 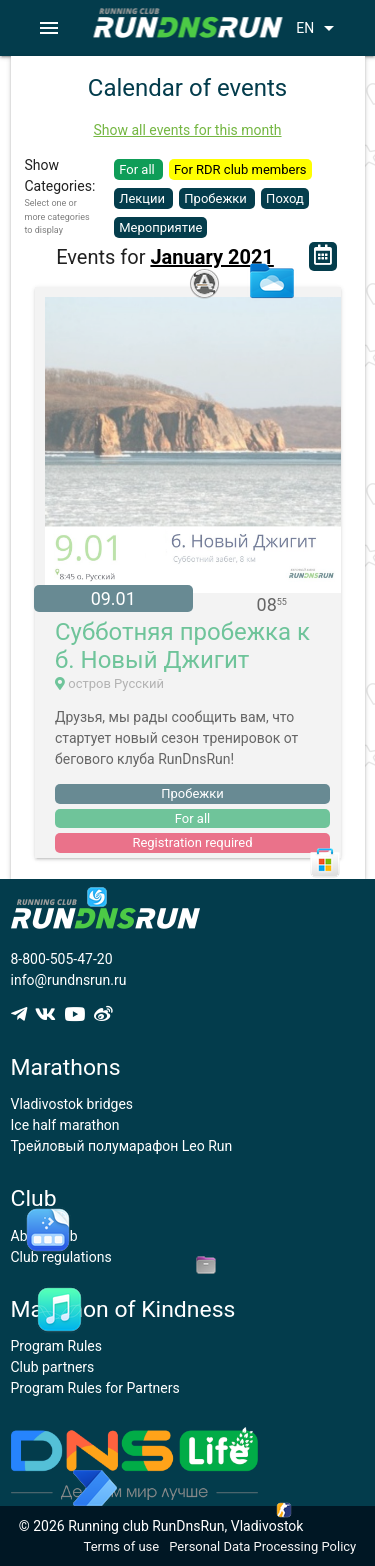 What do you see at coordinates (95, 1488) in the screenshot?
I see `open microsoft power automate` at bounding box center [95, 1488].